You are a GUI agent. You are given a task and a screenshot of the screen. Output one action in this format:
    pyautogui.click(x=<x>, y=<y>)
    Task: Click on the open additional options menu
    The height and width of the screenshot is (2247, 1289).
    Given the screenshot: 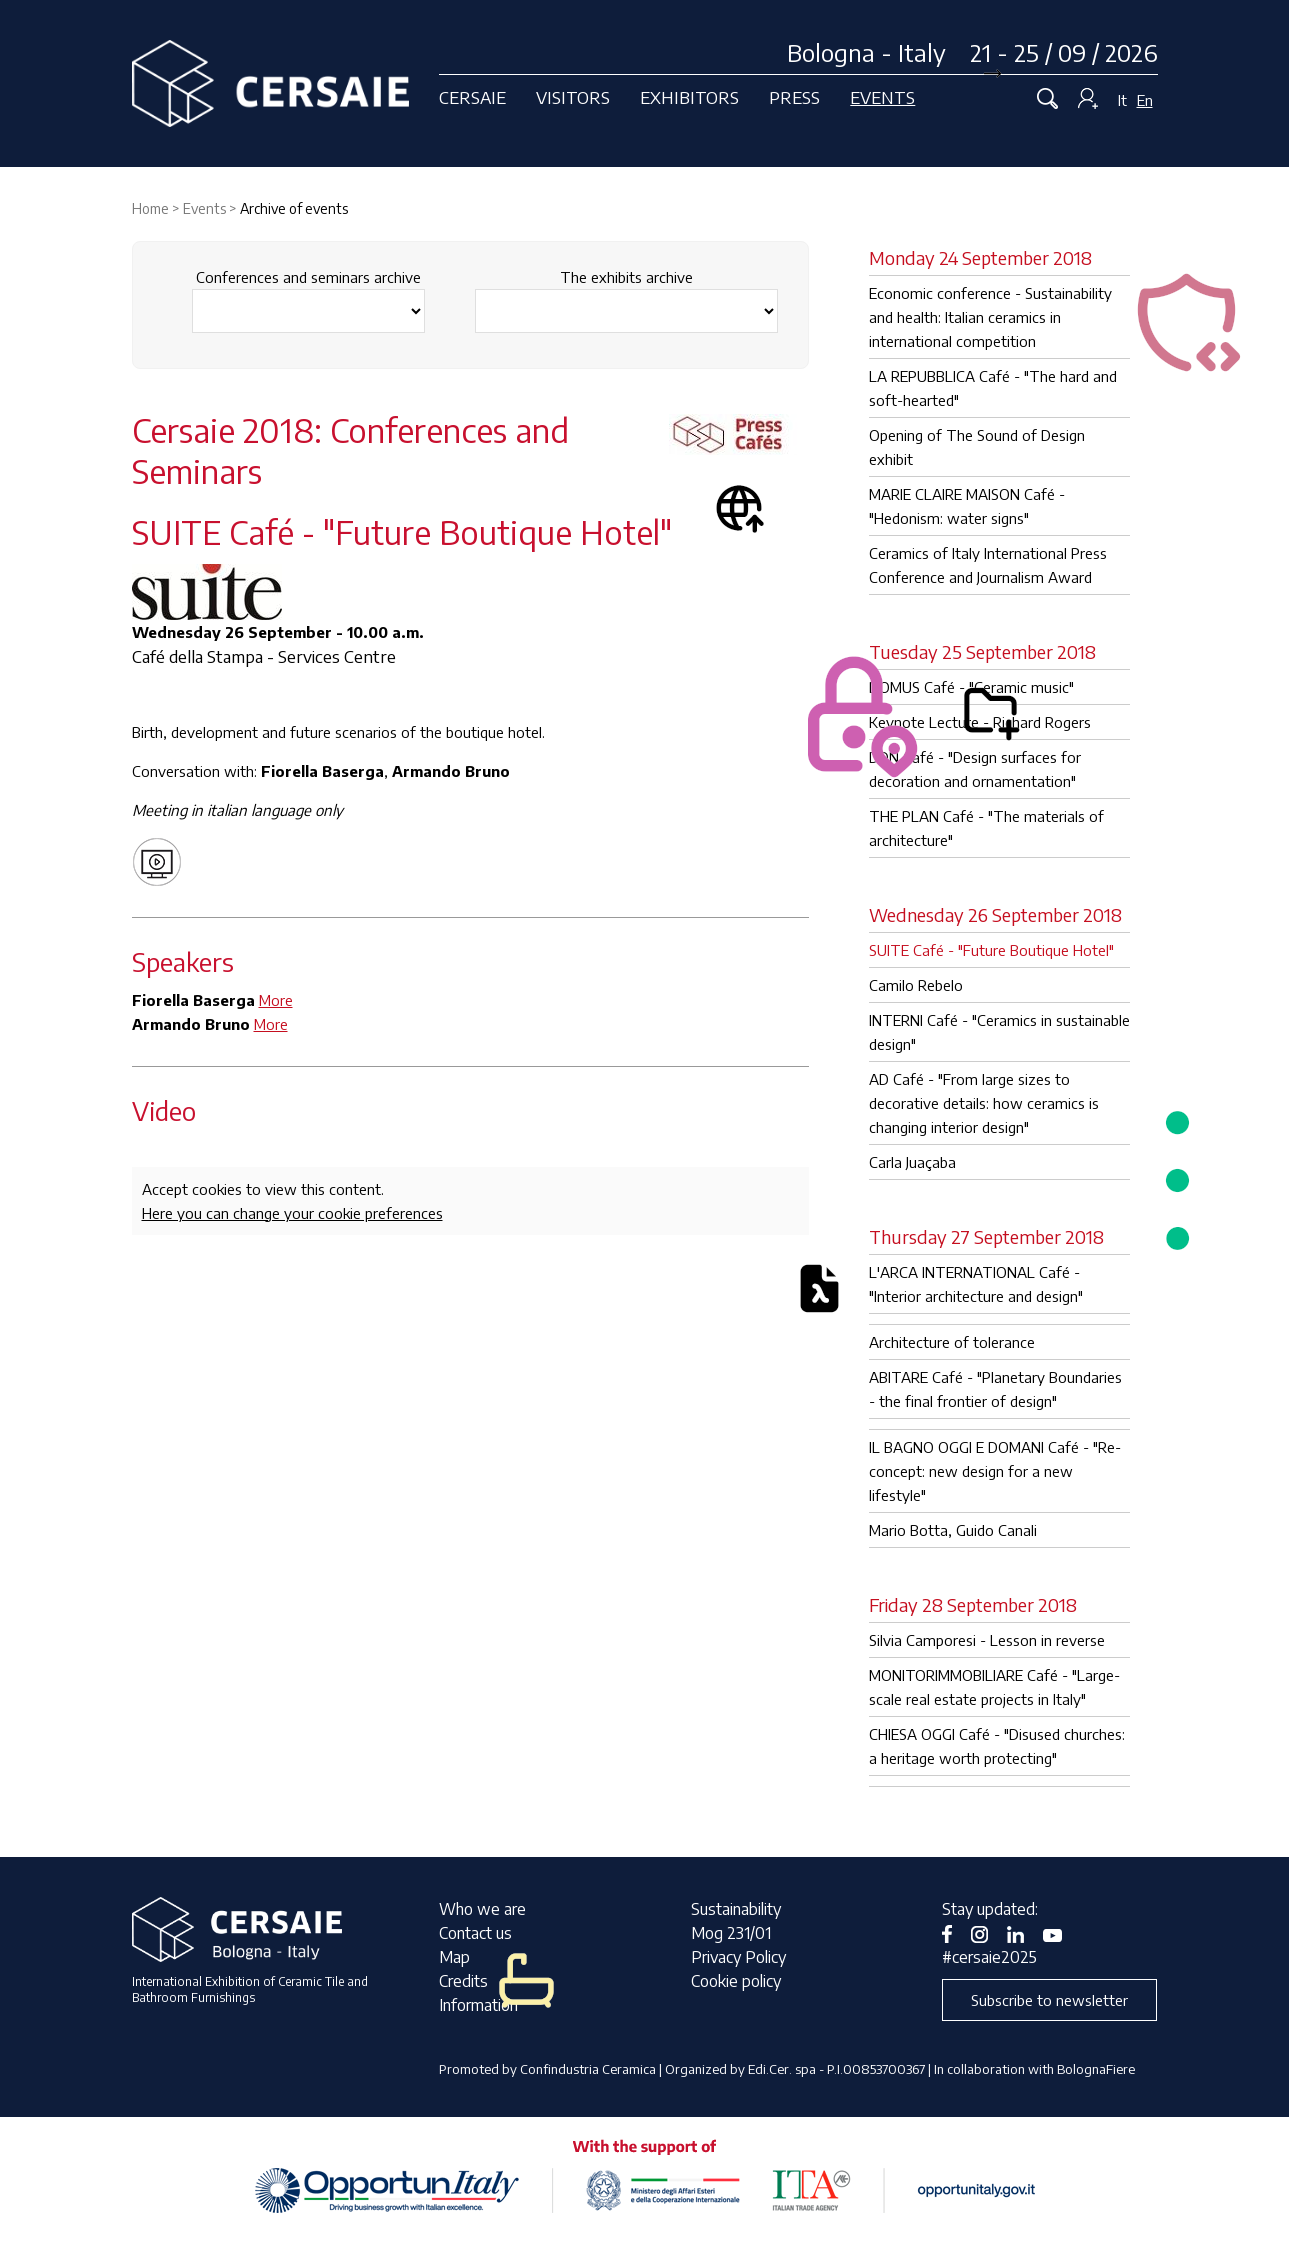 What is the action you would take?
    pyautogui.click(x=1177, y=1180)
    